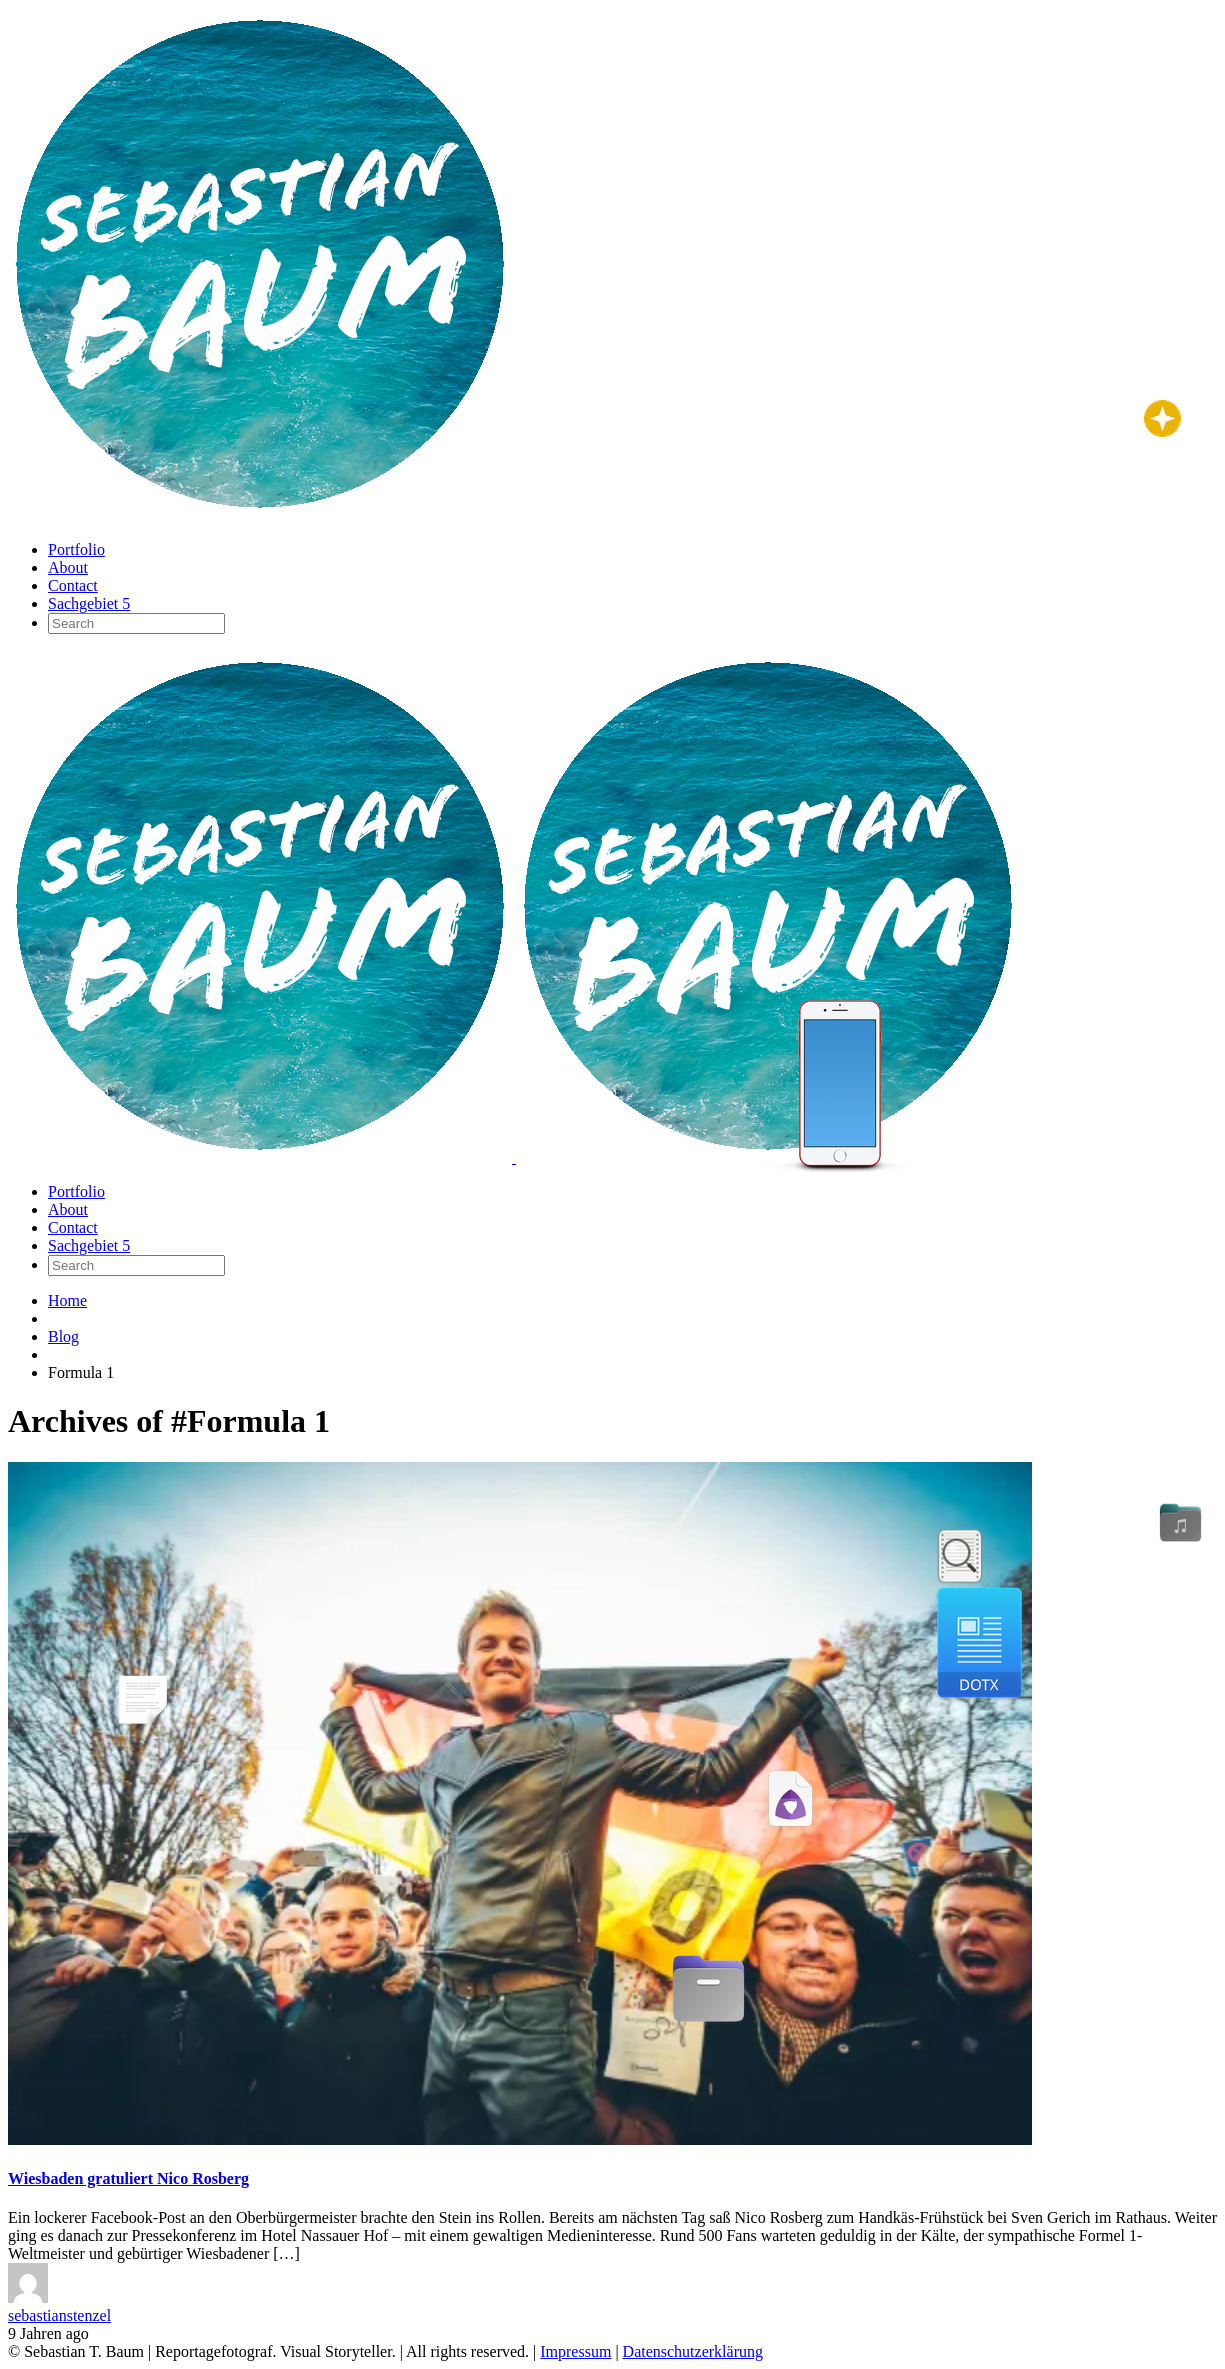 Image resolution: width=1225 pixels, height=2369 pixels. Describe the element at coordinates (790, 1798) in the screenshot. I see `meson build system configuration file` at that location.